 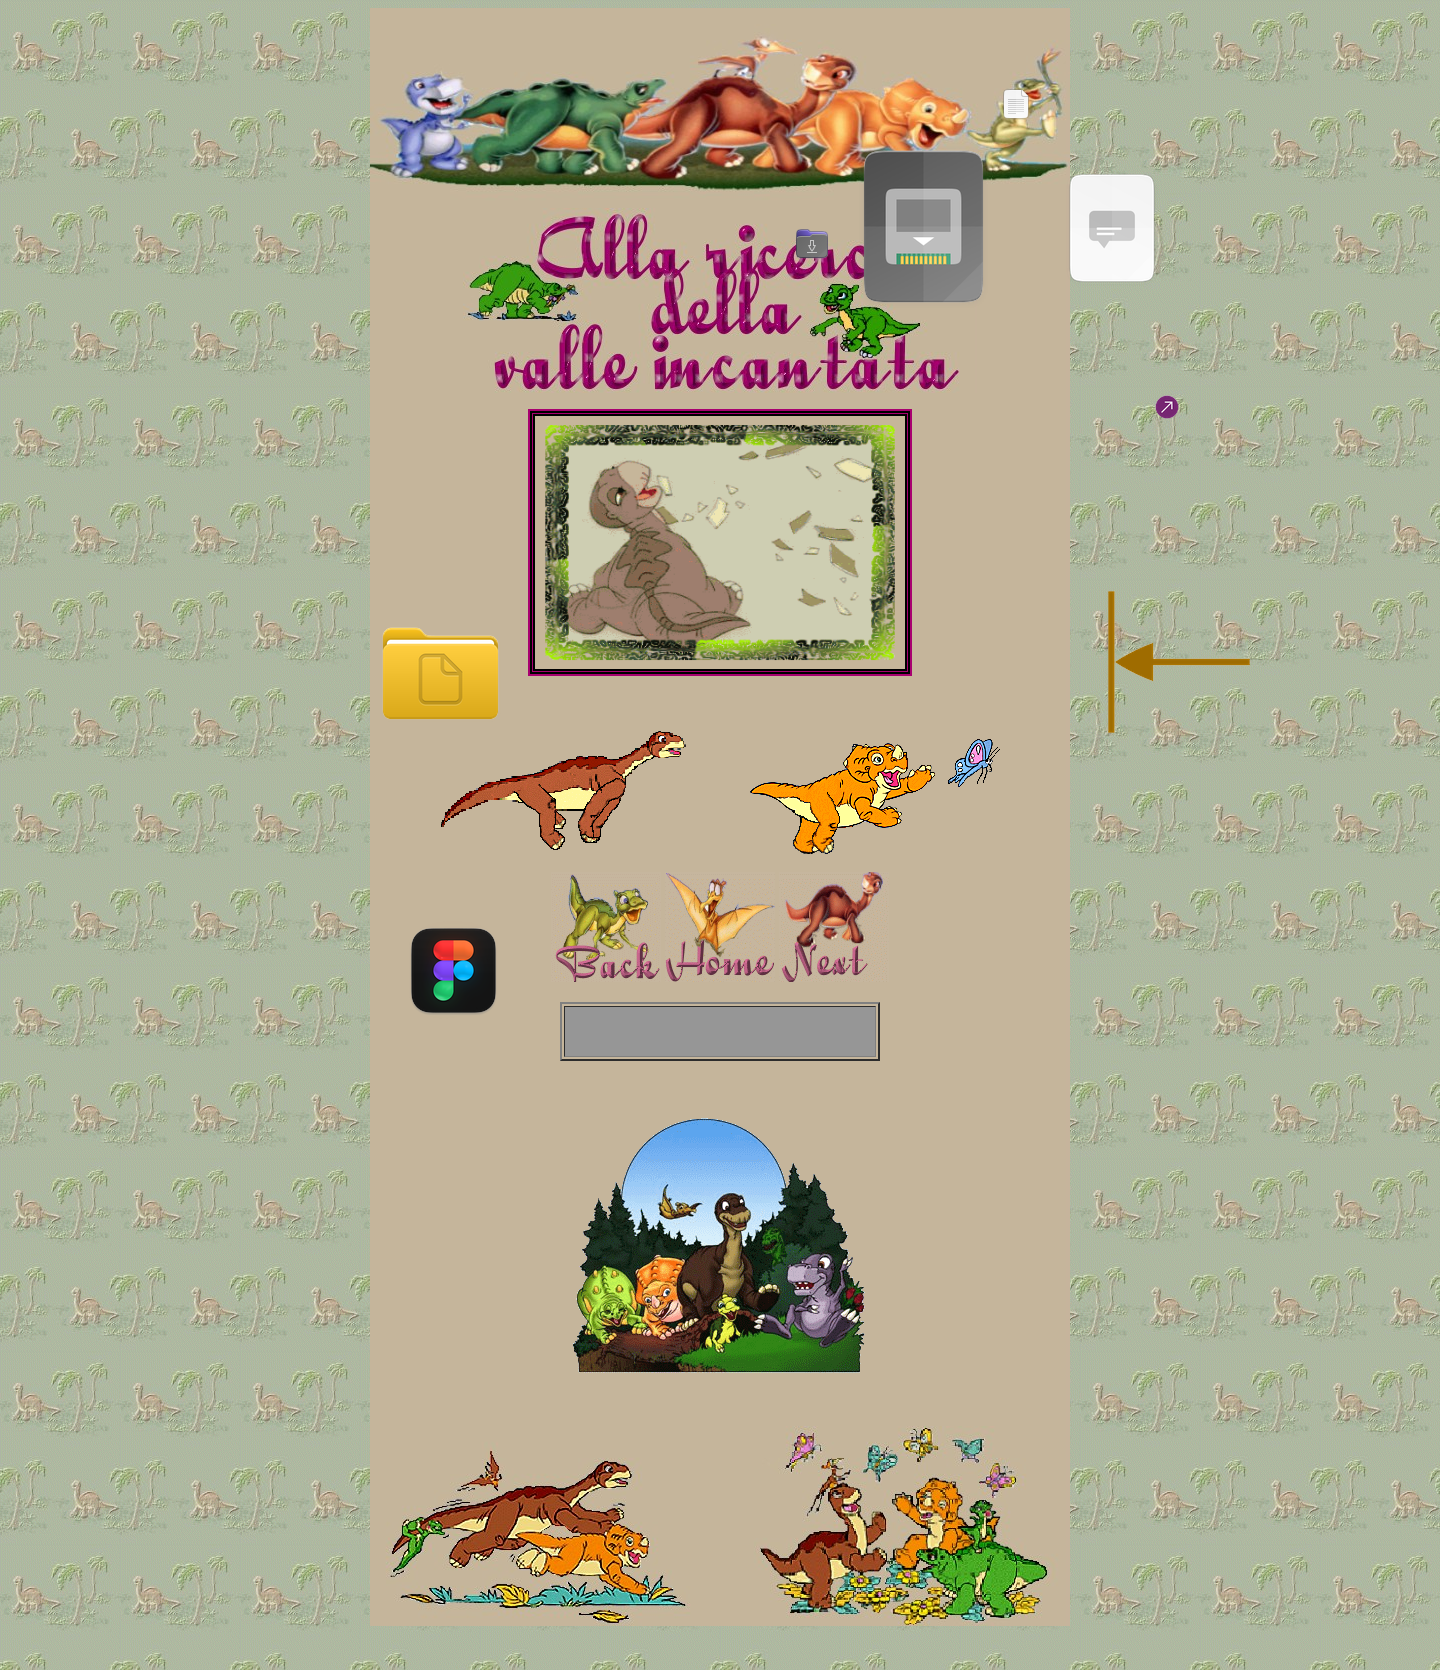 What do you see at coordinates (1112, 228) in the screenshot?
I see `a SAMI subtitle or caption file` at bounding box center [1112, 228].